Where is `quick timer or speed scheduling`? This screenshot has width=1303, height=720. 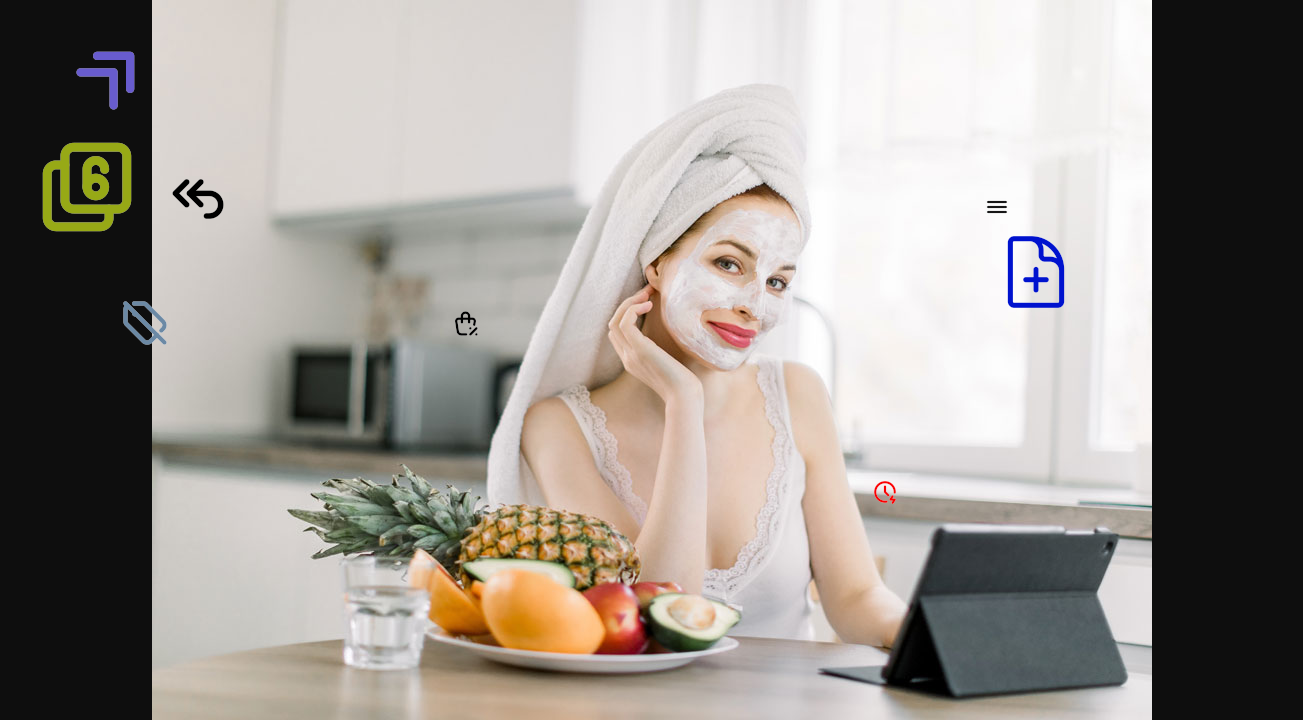
quick timer or speed scheduling is located at coordinates (885, 492).